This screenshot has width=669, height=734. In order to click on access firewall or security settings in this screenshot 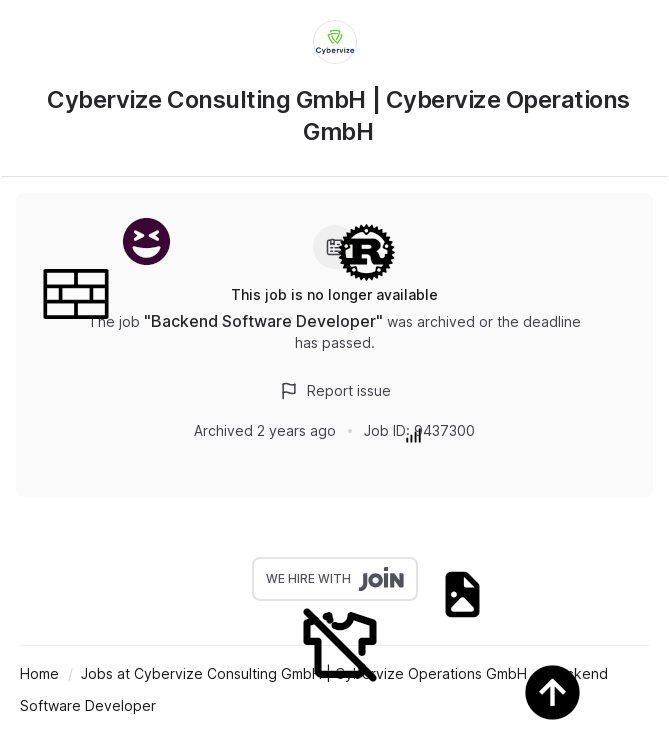, I will do `click(76, 294)`.